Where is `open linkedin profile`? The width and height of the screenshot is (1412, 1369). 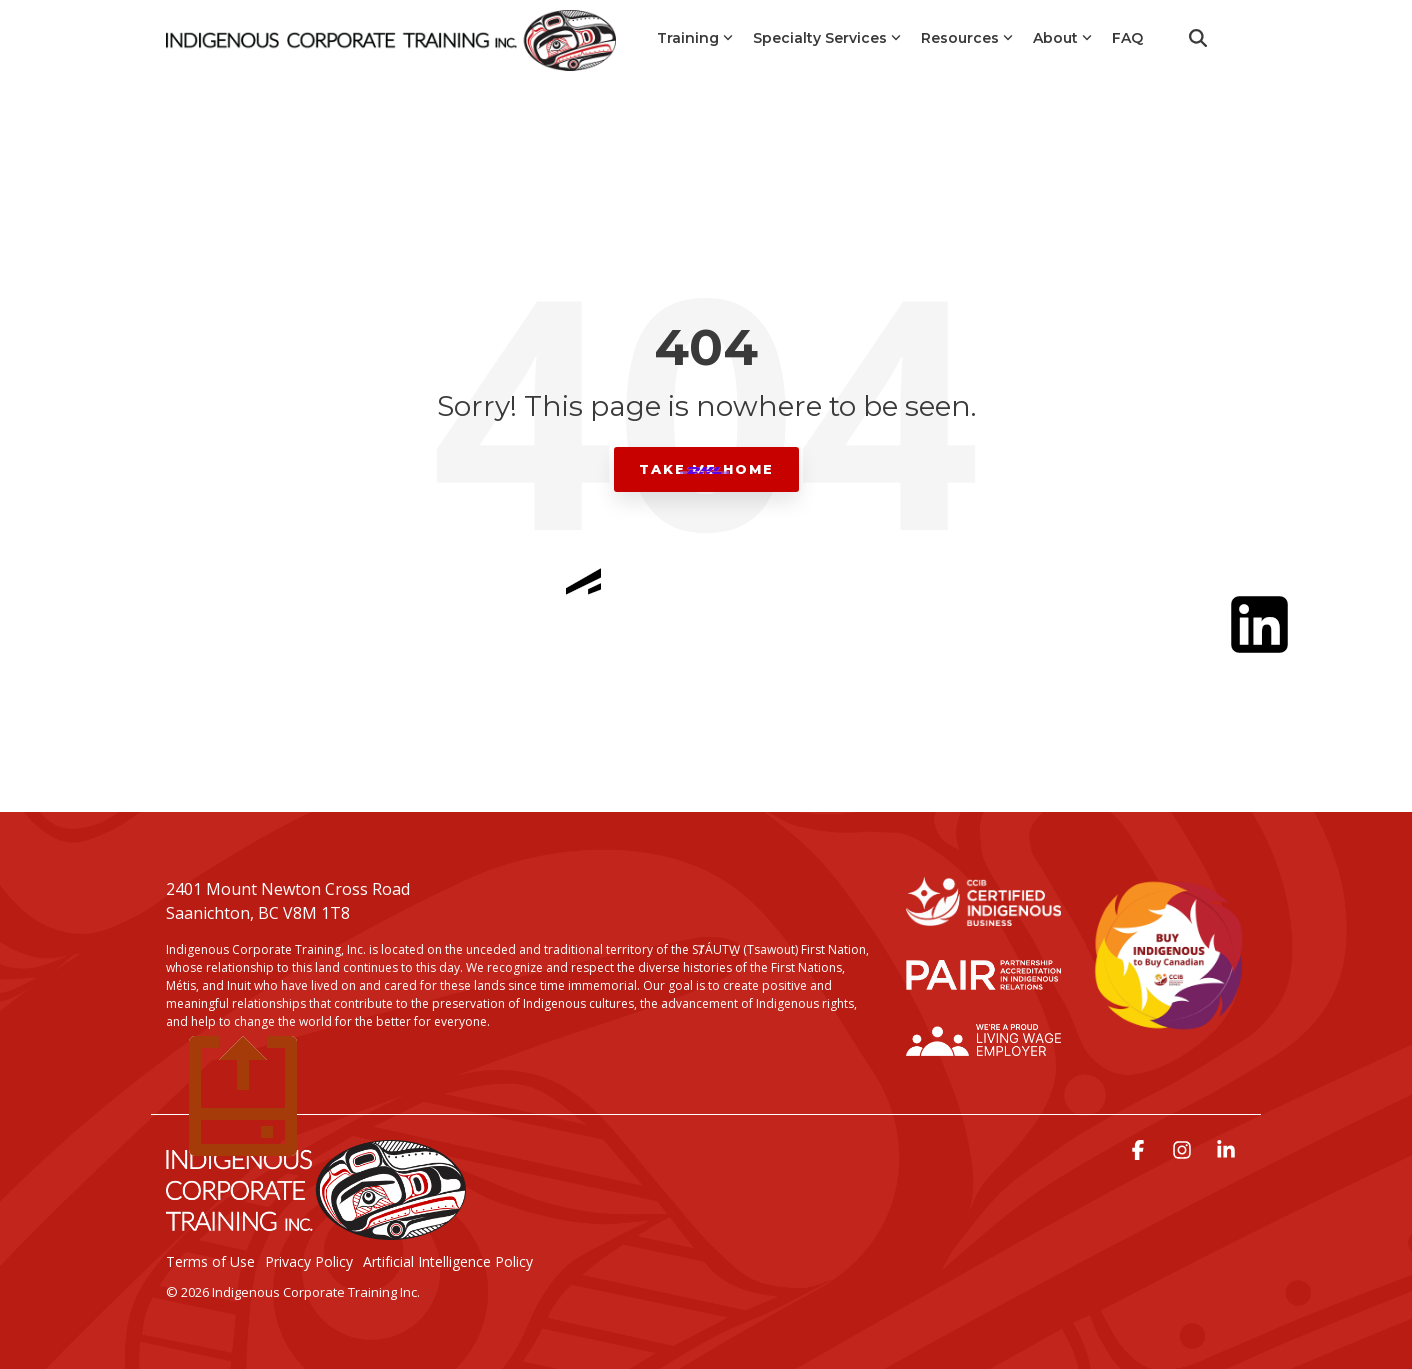
open linkedin profile is located at coordinates (1259, 624).